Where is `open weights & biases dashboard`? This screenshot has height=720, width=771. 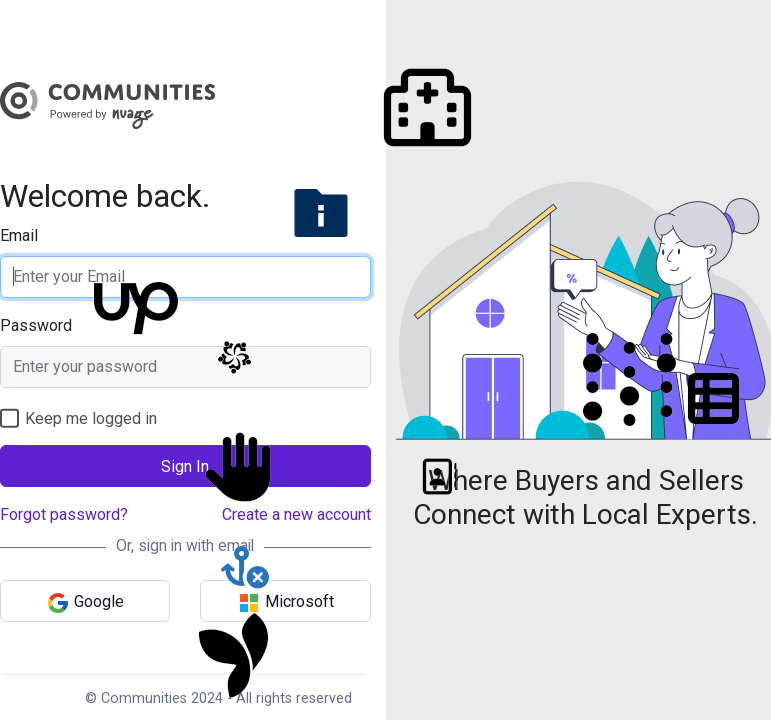
open weights & biases dashboard is located at coordinates (629, 379).